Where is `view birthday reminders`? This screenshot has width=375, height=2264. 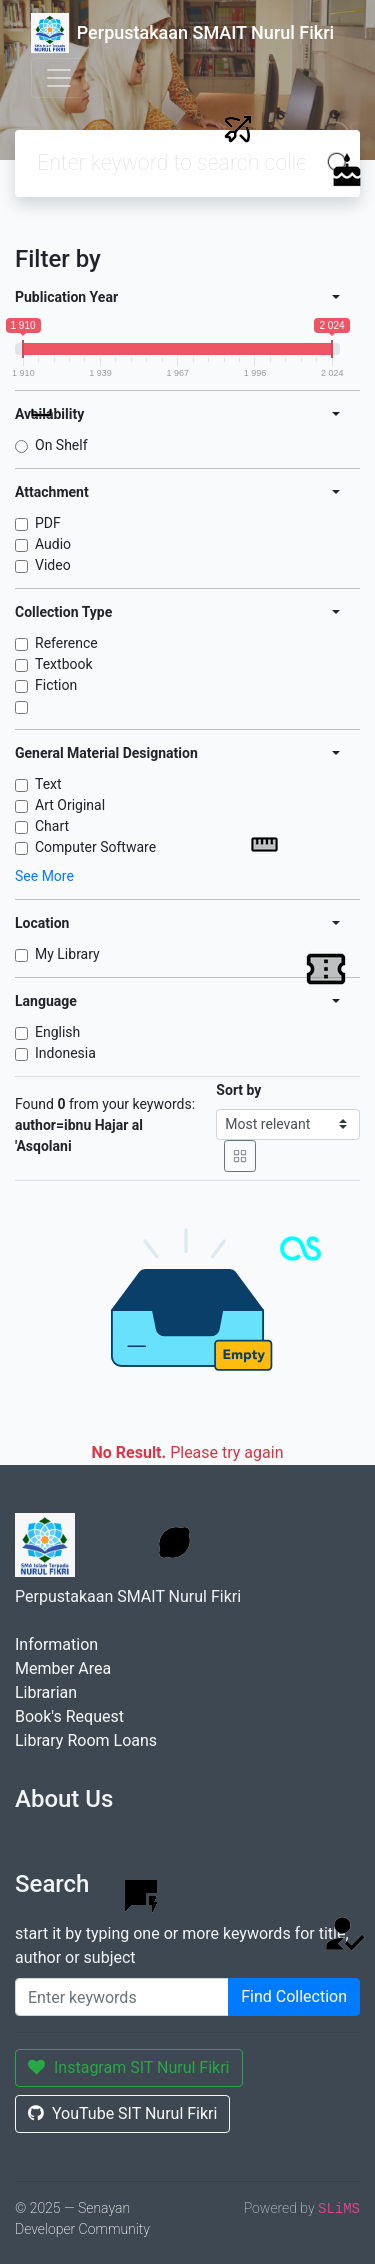 view birthday reminders is located at coordinates (347, 171).